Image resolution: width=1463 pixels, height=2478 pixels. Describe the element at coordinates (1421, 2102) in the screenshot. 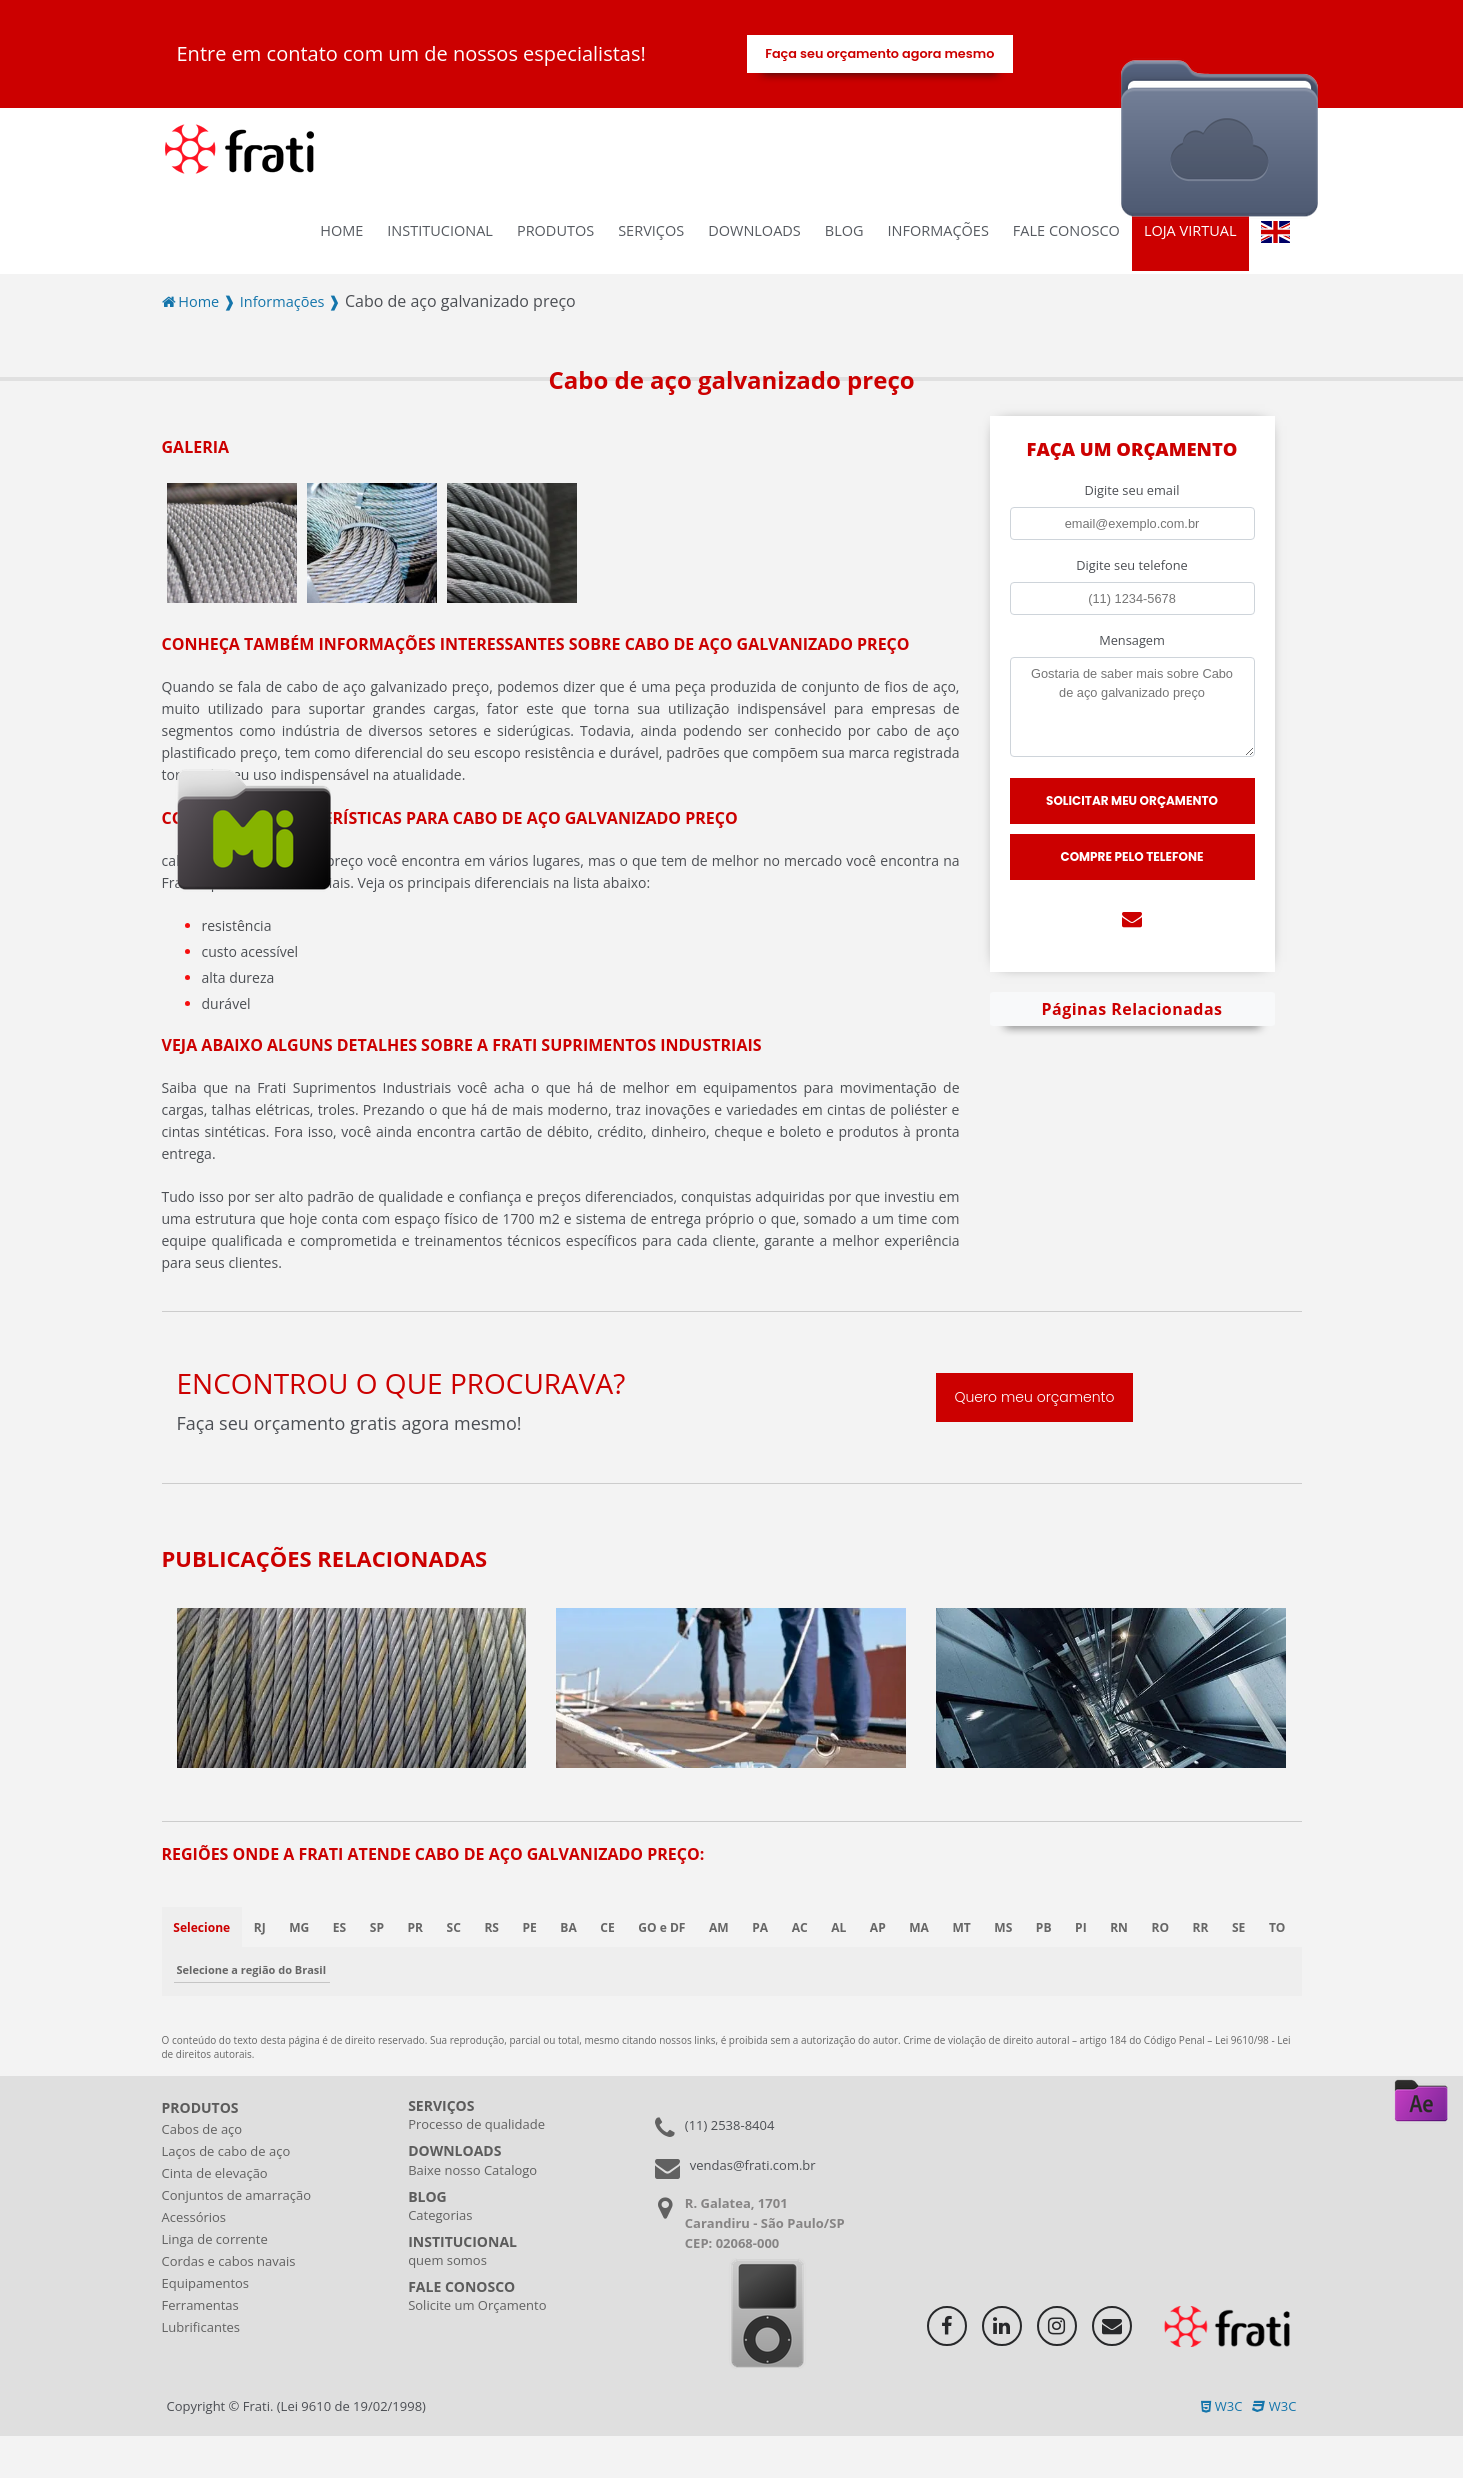

I see `folder containing Adobe After Effects project files` at that location.